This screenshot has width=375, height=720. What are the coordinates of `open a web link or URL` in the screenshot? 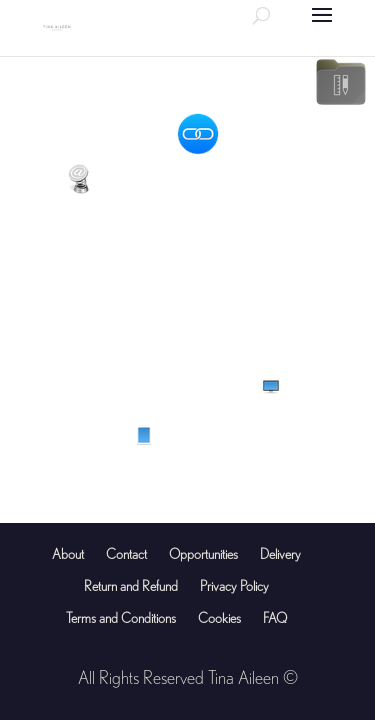 It's located at (80, 179).